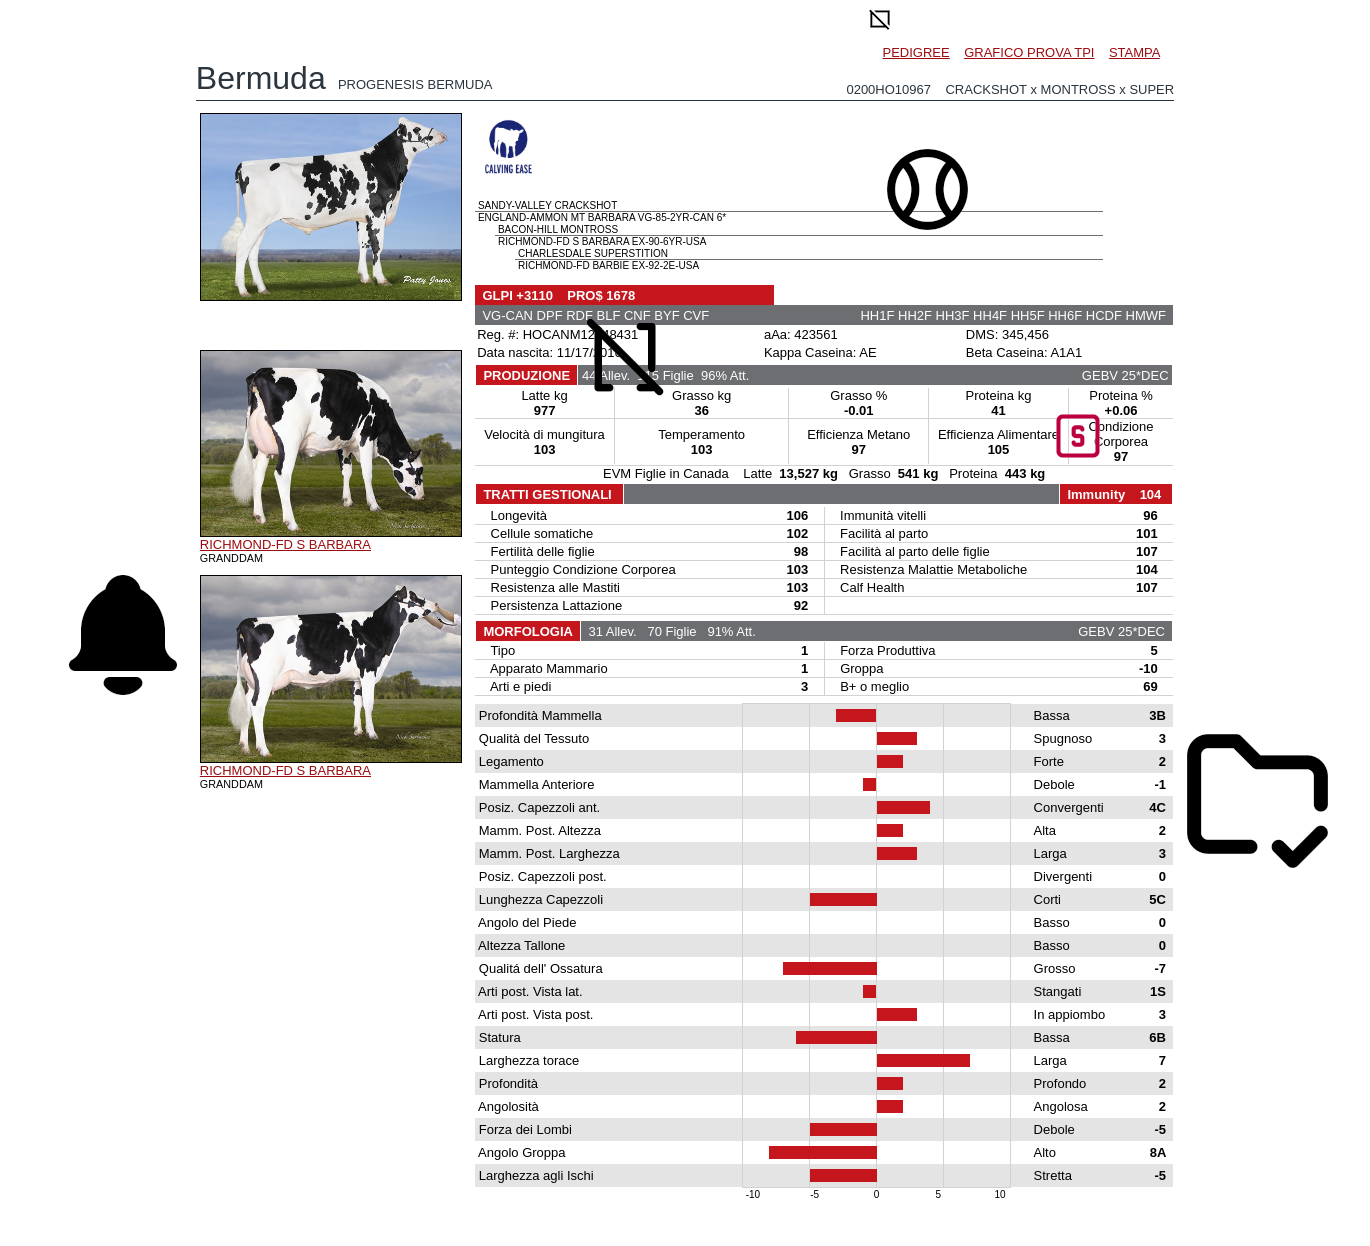  What do you see at coordinates (880, 19) in the screenshot?
I see `indicates browser not supported for this feature` at bounding box center [880, 19].